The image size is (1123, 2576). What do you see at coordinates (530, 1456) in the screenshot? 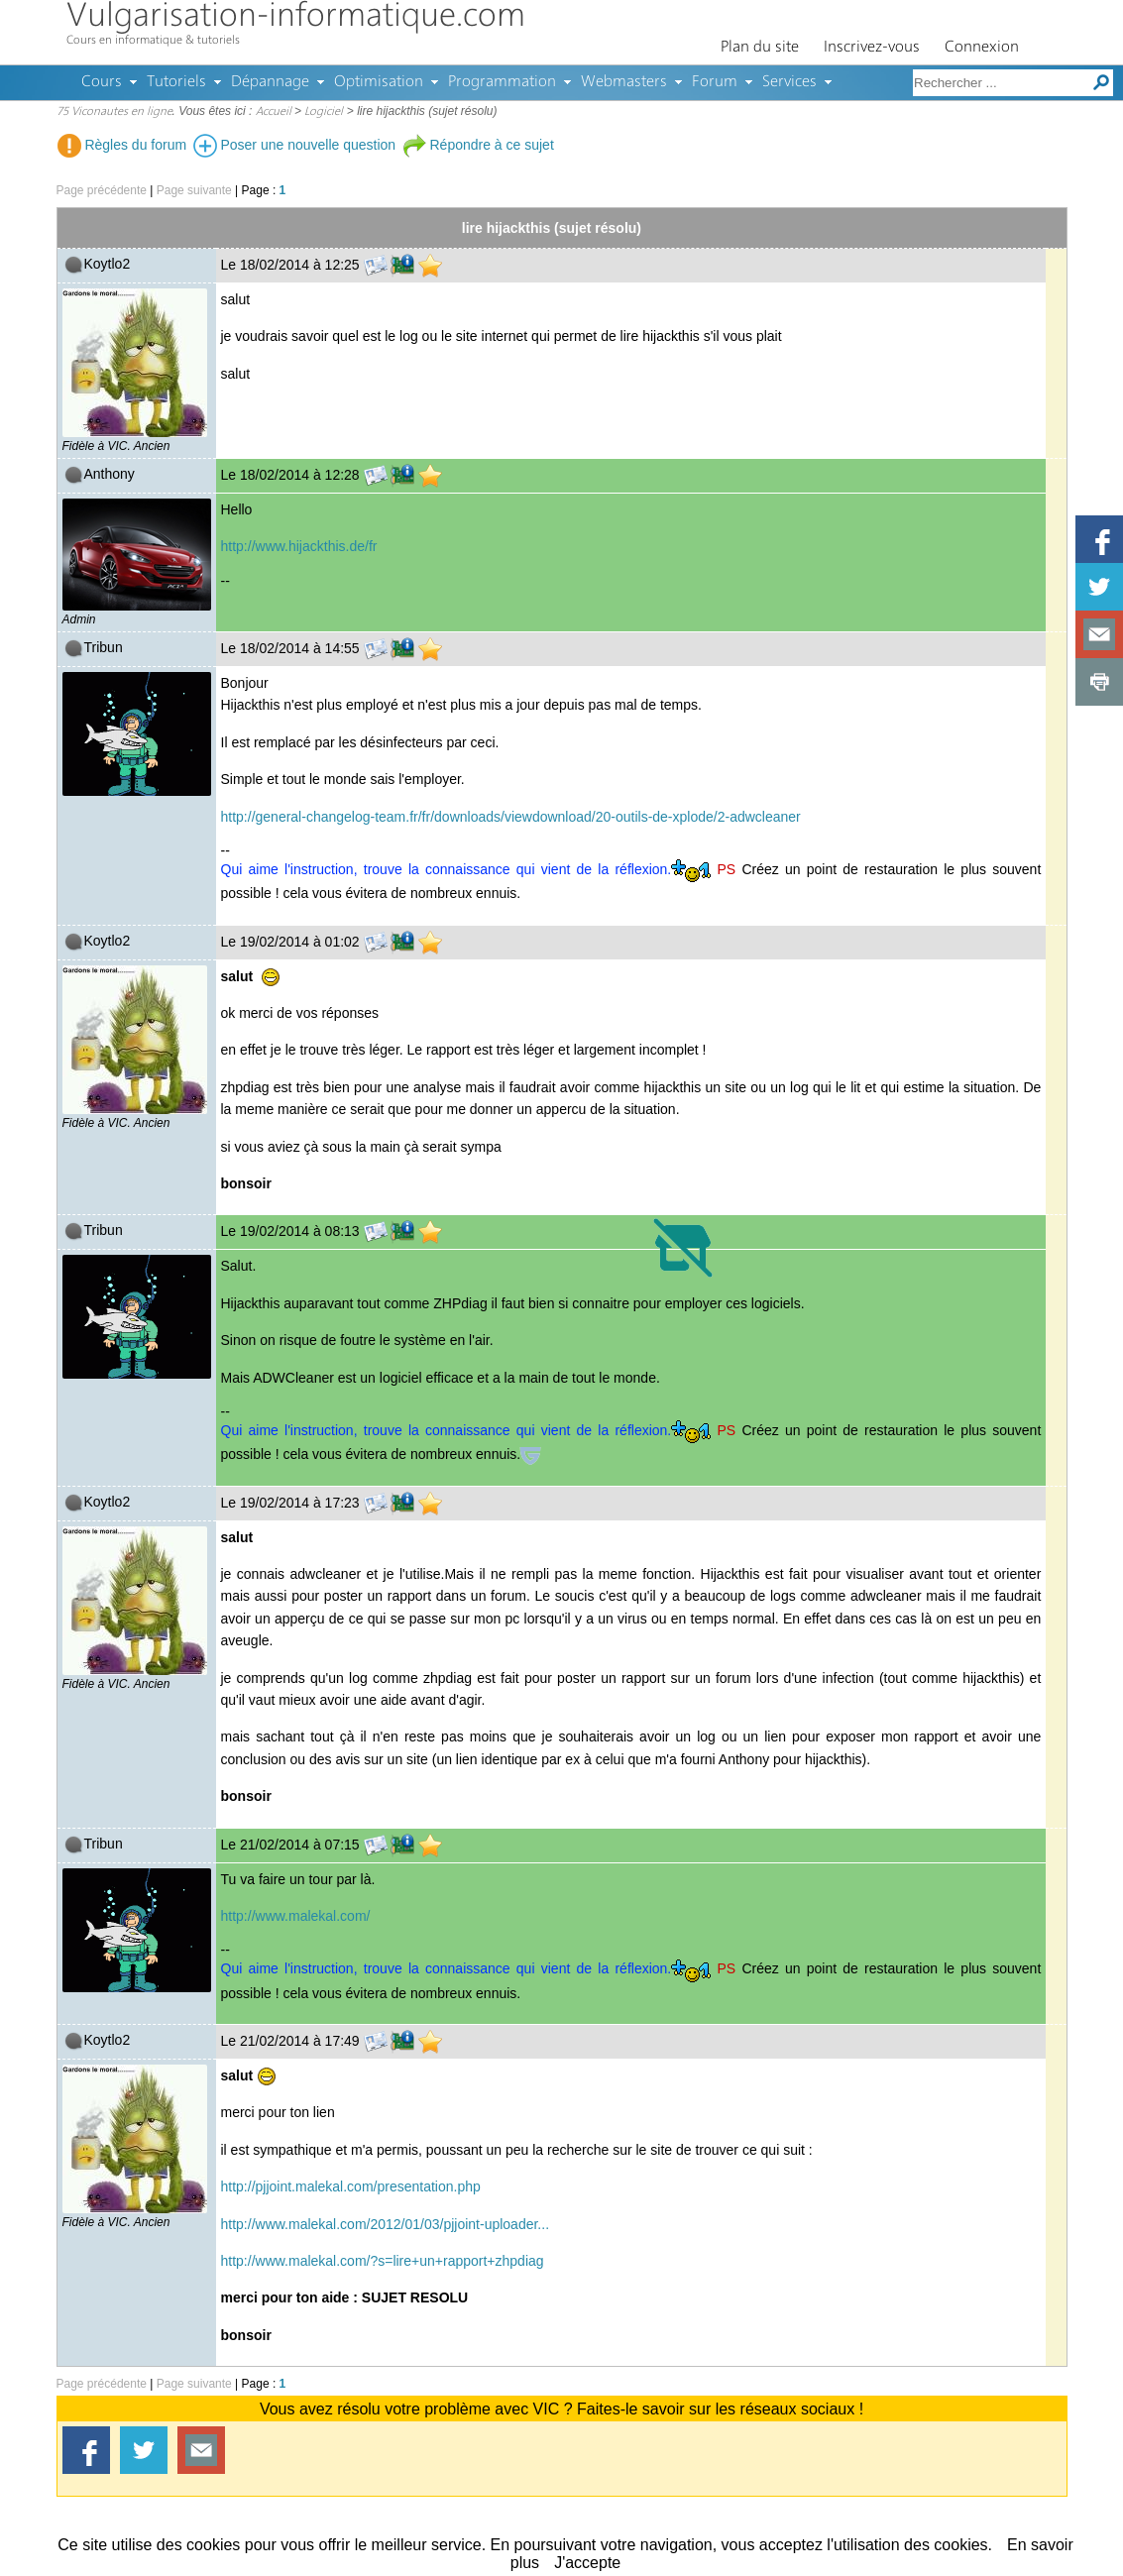
I see `open the Guilded app` at bounding box center [530, 1456].